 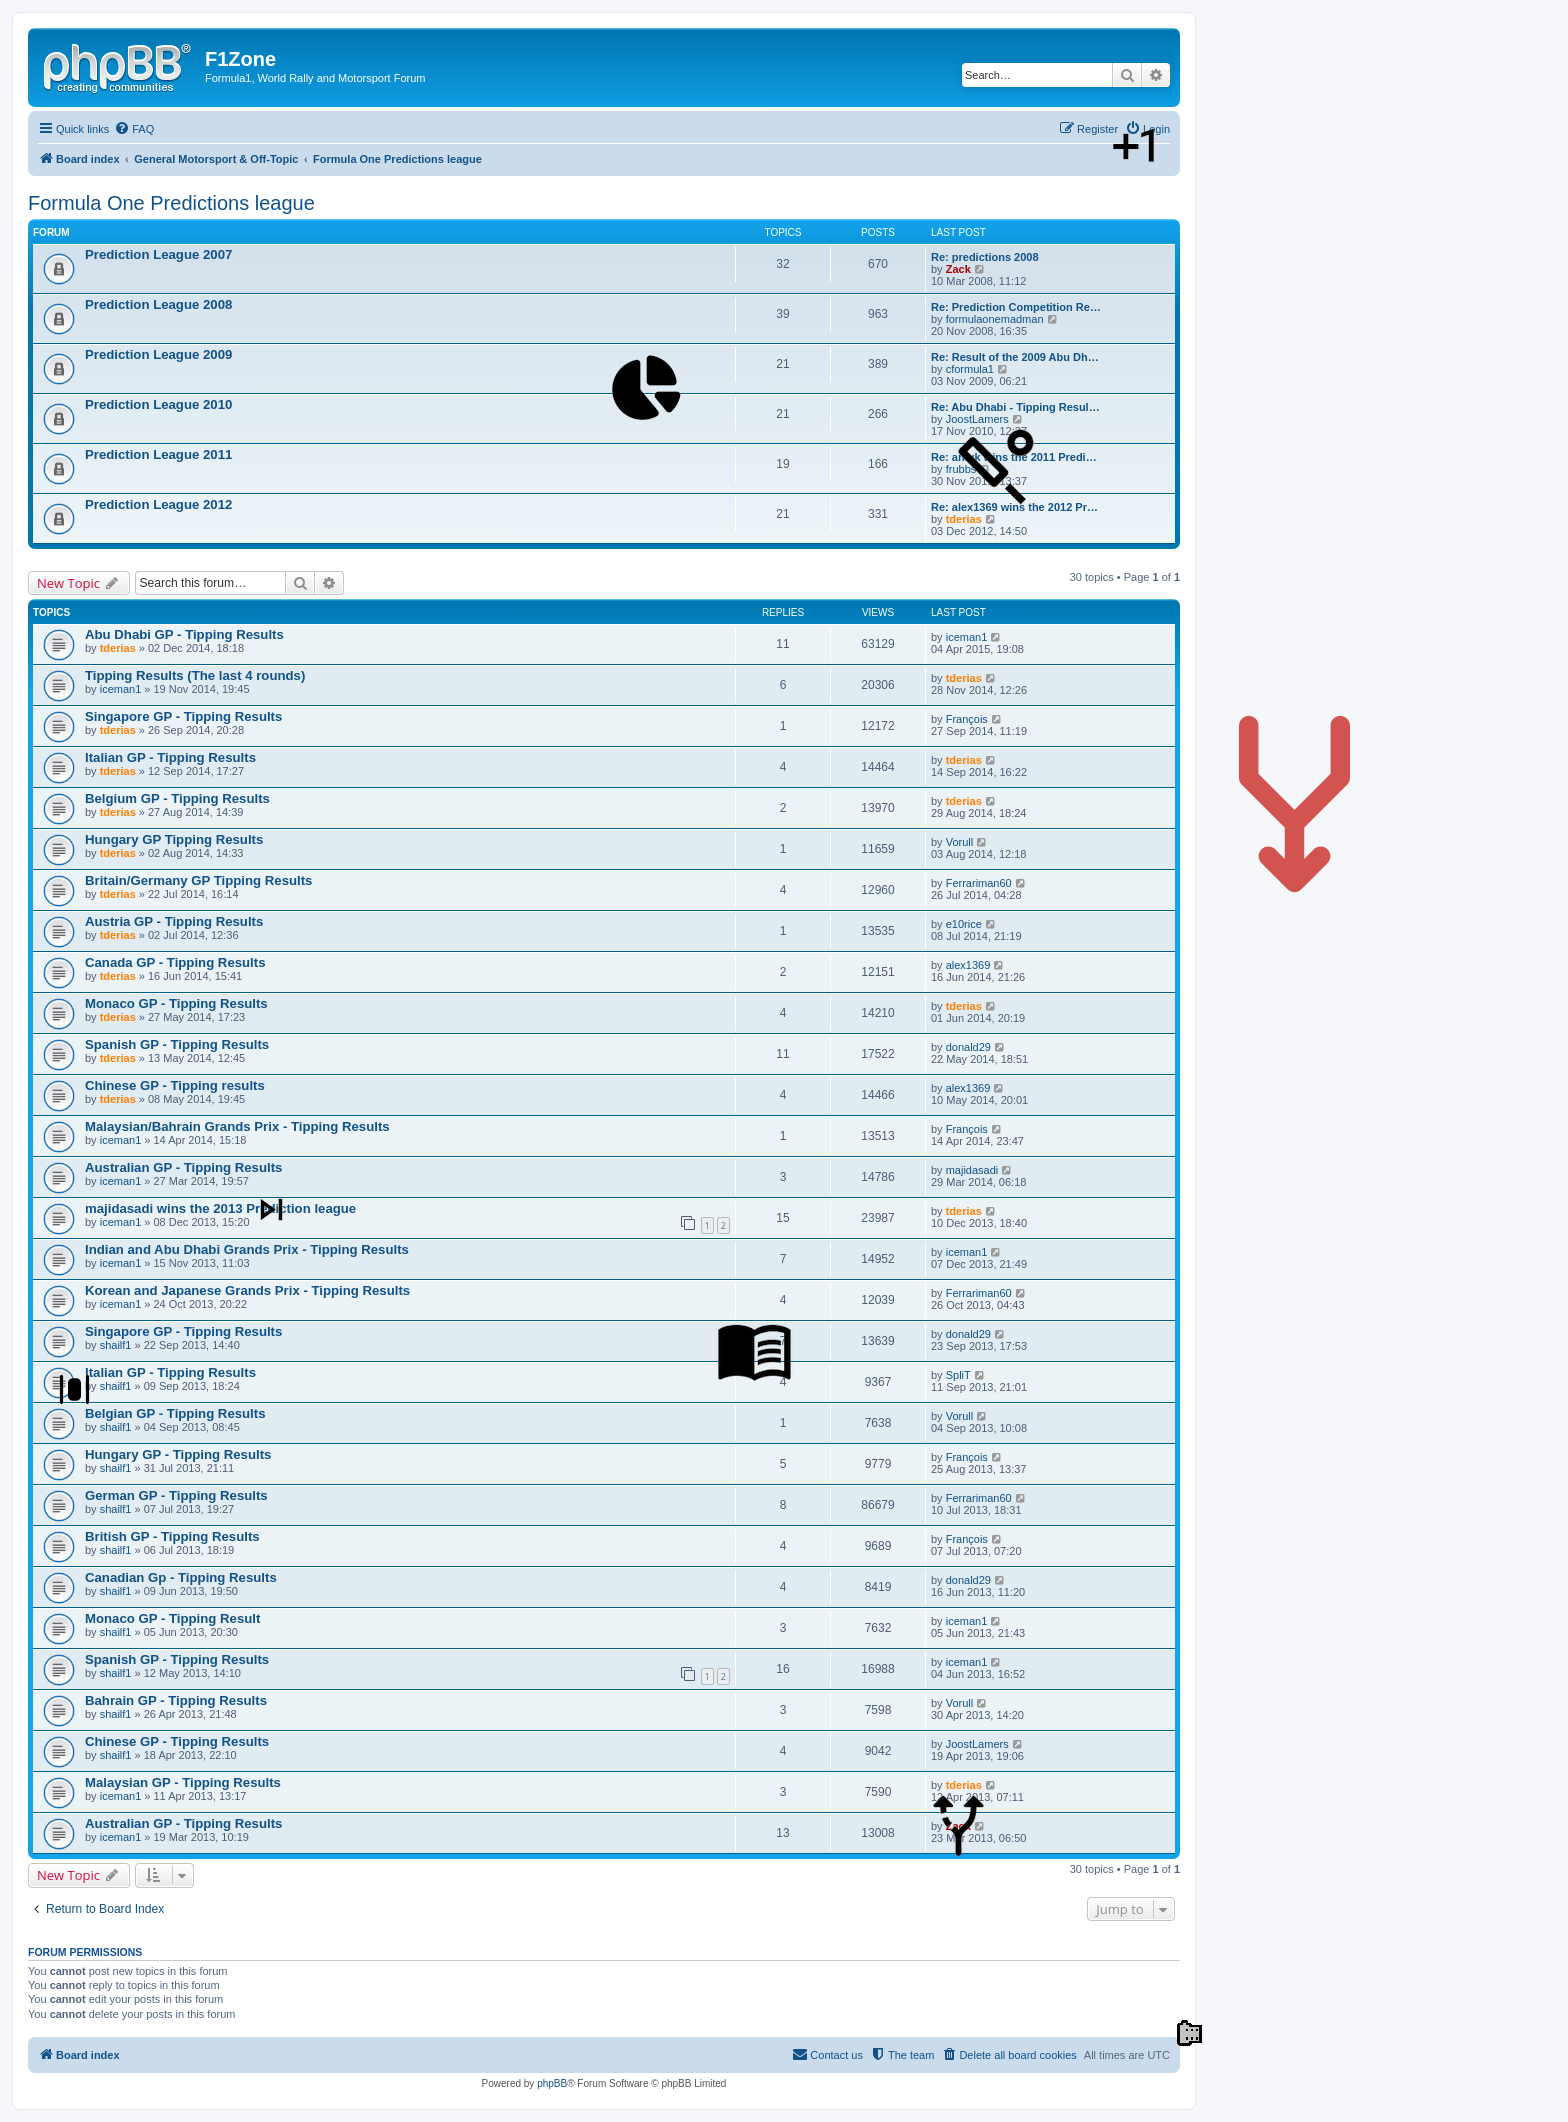 What do you see at coordinates (958, 1825) in the screenshot?
I see `view alternative routes` at bounding box center [958, 1825].